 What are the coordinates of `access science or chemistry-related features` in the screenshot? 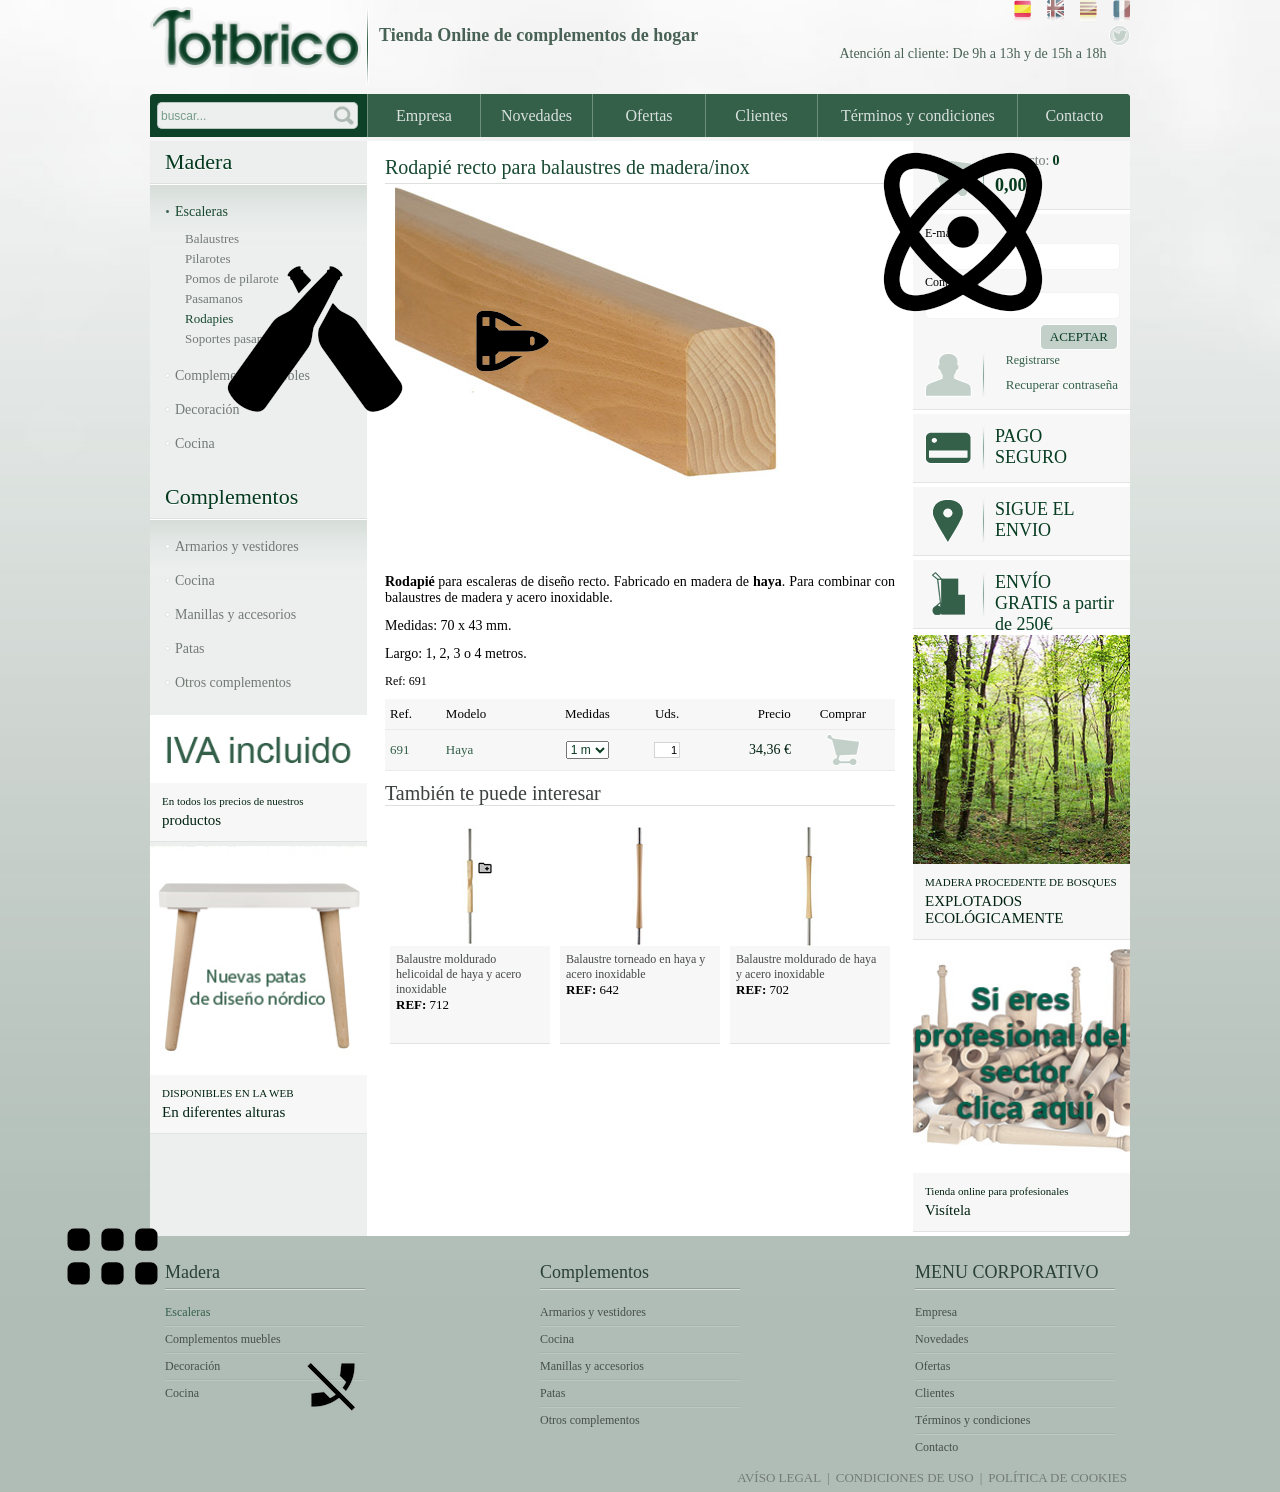 It's located at (963, 232).